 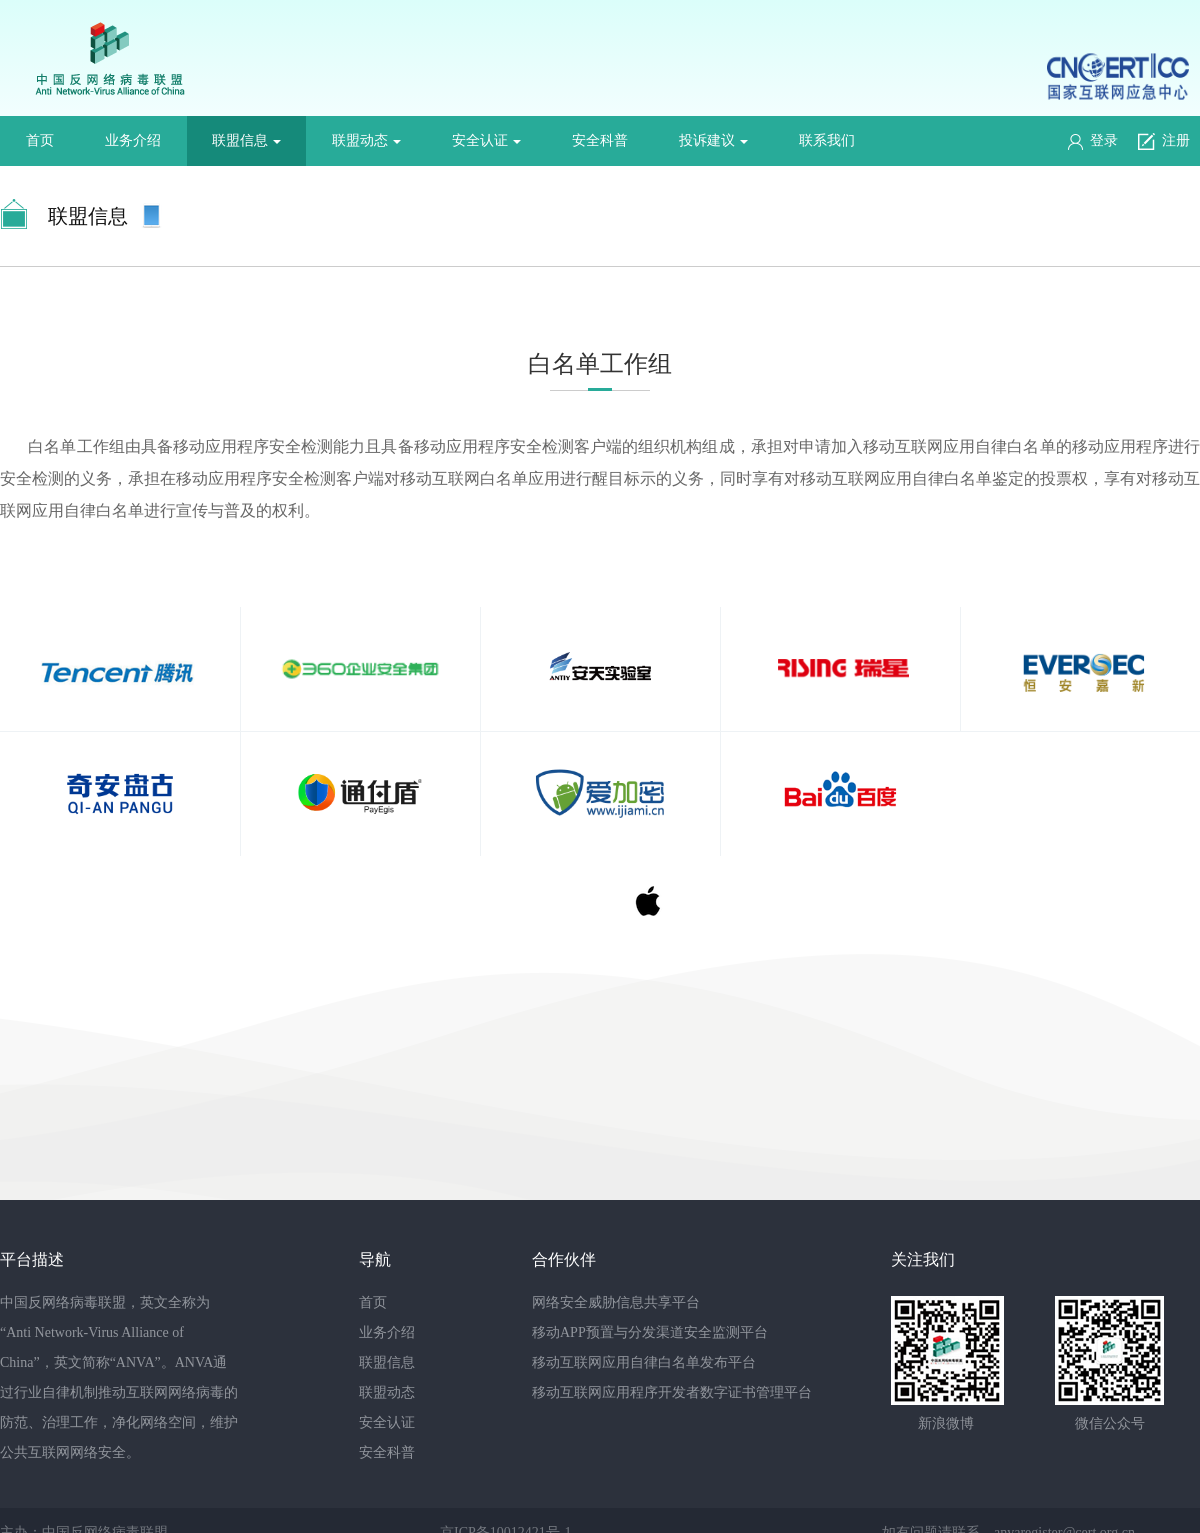 I want to click on iPad device with cellular connectivity, so click(x=151, y=215).